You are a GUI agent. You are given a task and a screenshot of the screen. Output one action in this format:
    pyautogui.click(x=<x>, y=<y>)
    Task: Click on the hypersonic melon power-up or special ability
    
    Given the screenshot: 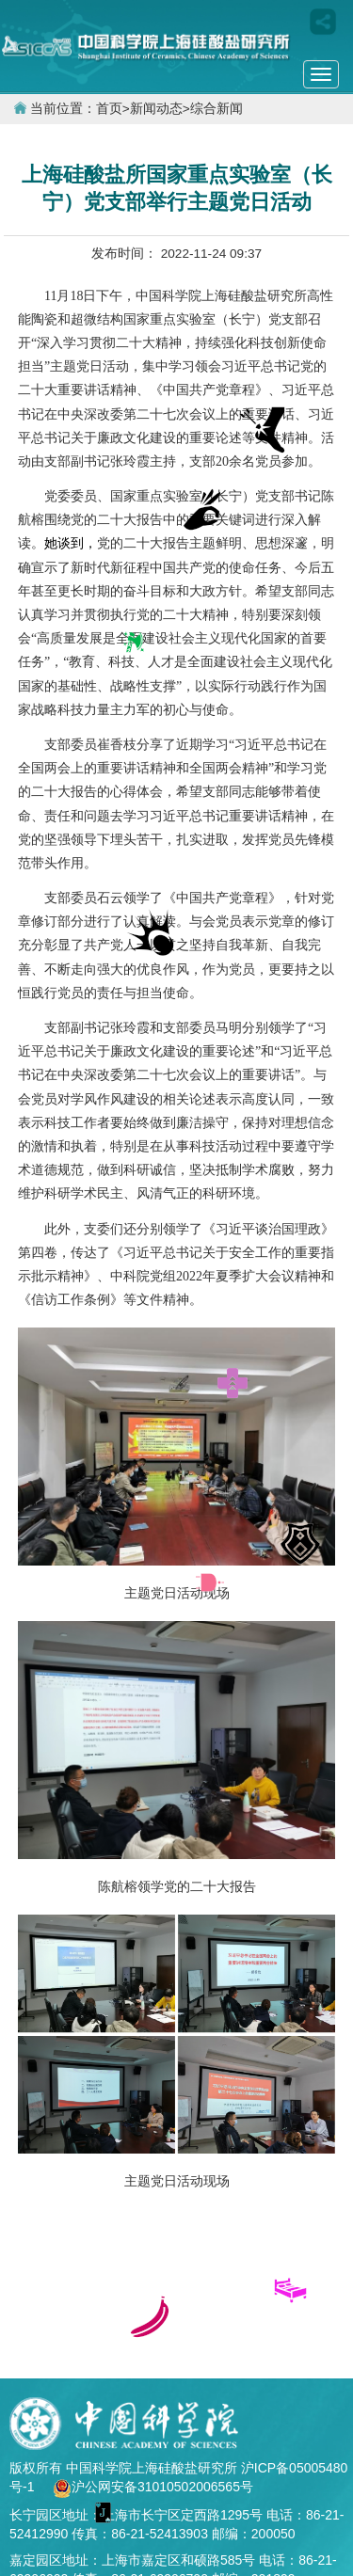 What is the action you would take?
    pyautogui.click(x=150, y=931)
    